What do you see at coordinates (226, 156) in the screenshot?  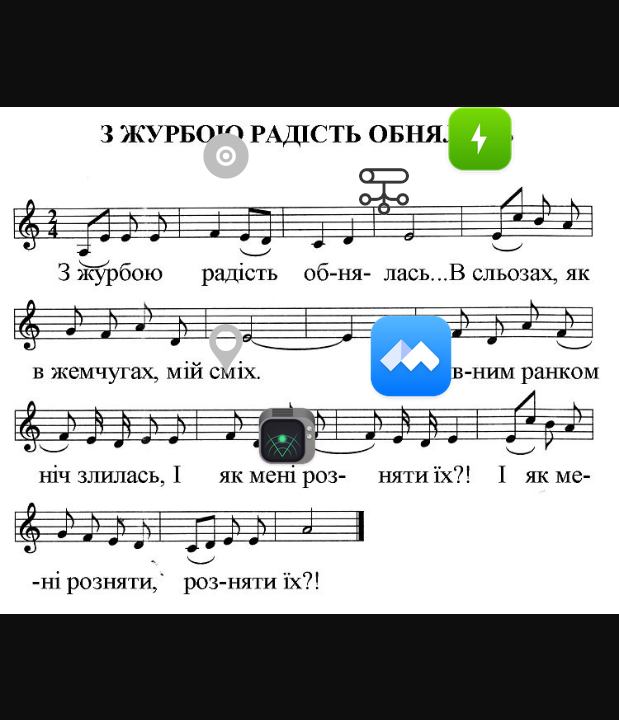 I see `audio CD or optical disc media` at bounding box center [226, 156].